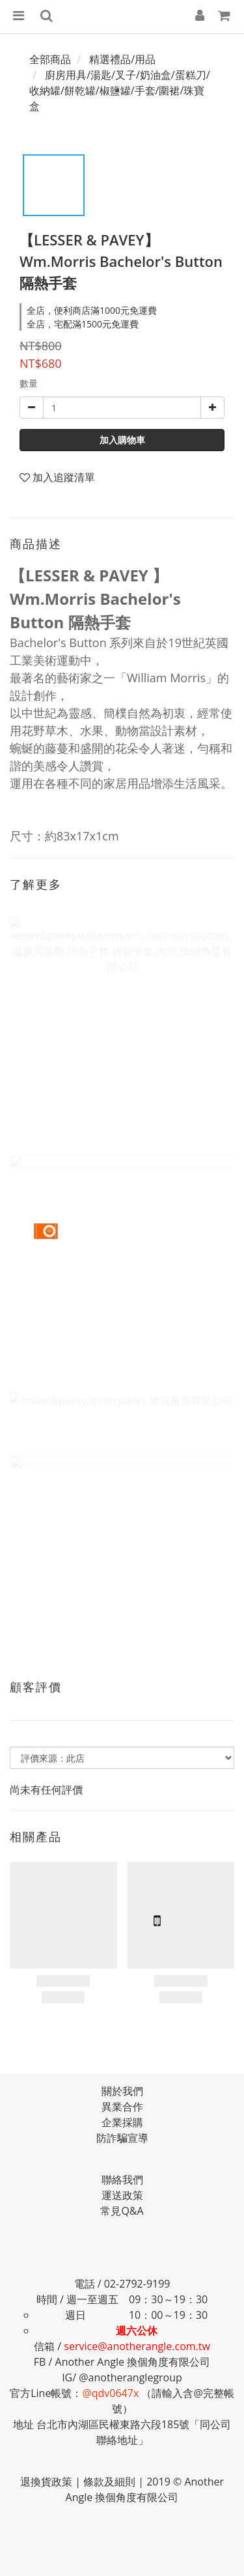 Image resolution: width=244 pixels, height=2576 pixels. What do you see at coordinates (46, 1226) in the screenshot?
I see `iPod shuffle device connected` at bounding box center [46, 1226].